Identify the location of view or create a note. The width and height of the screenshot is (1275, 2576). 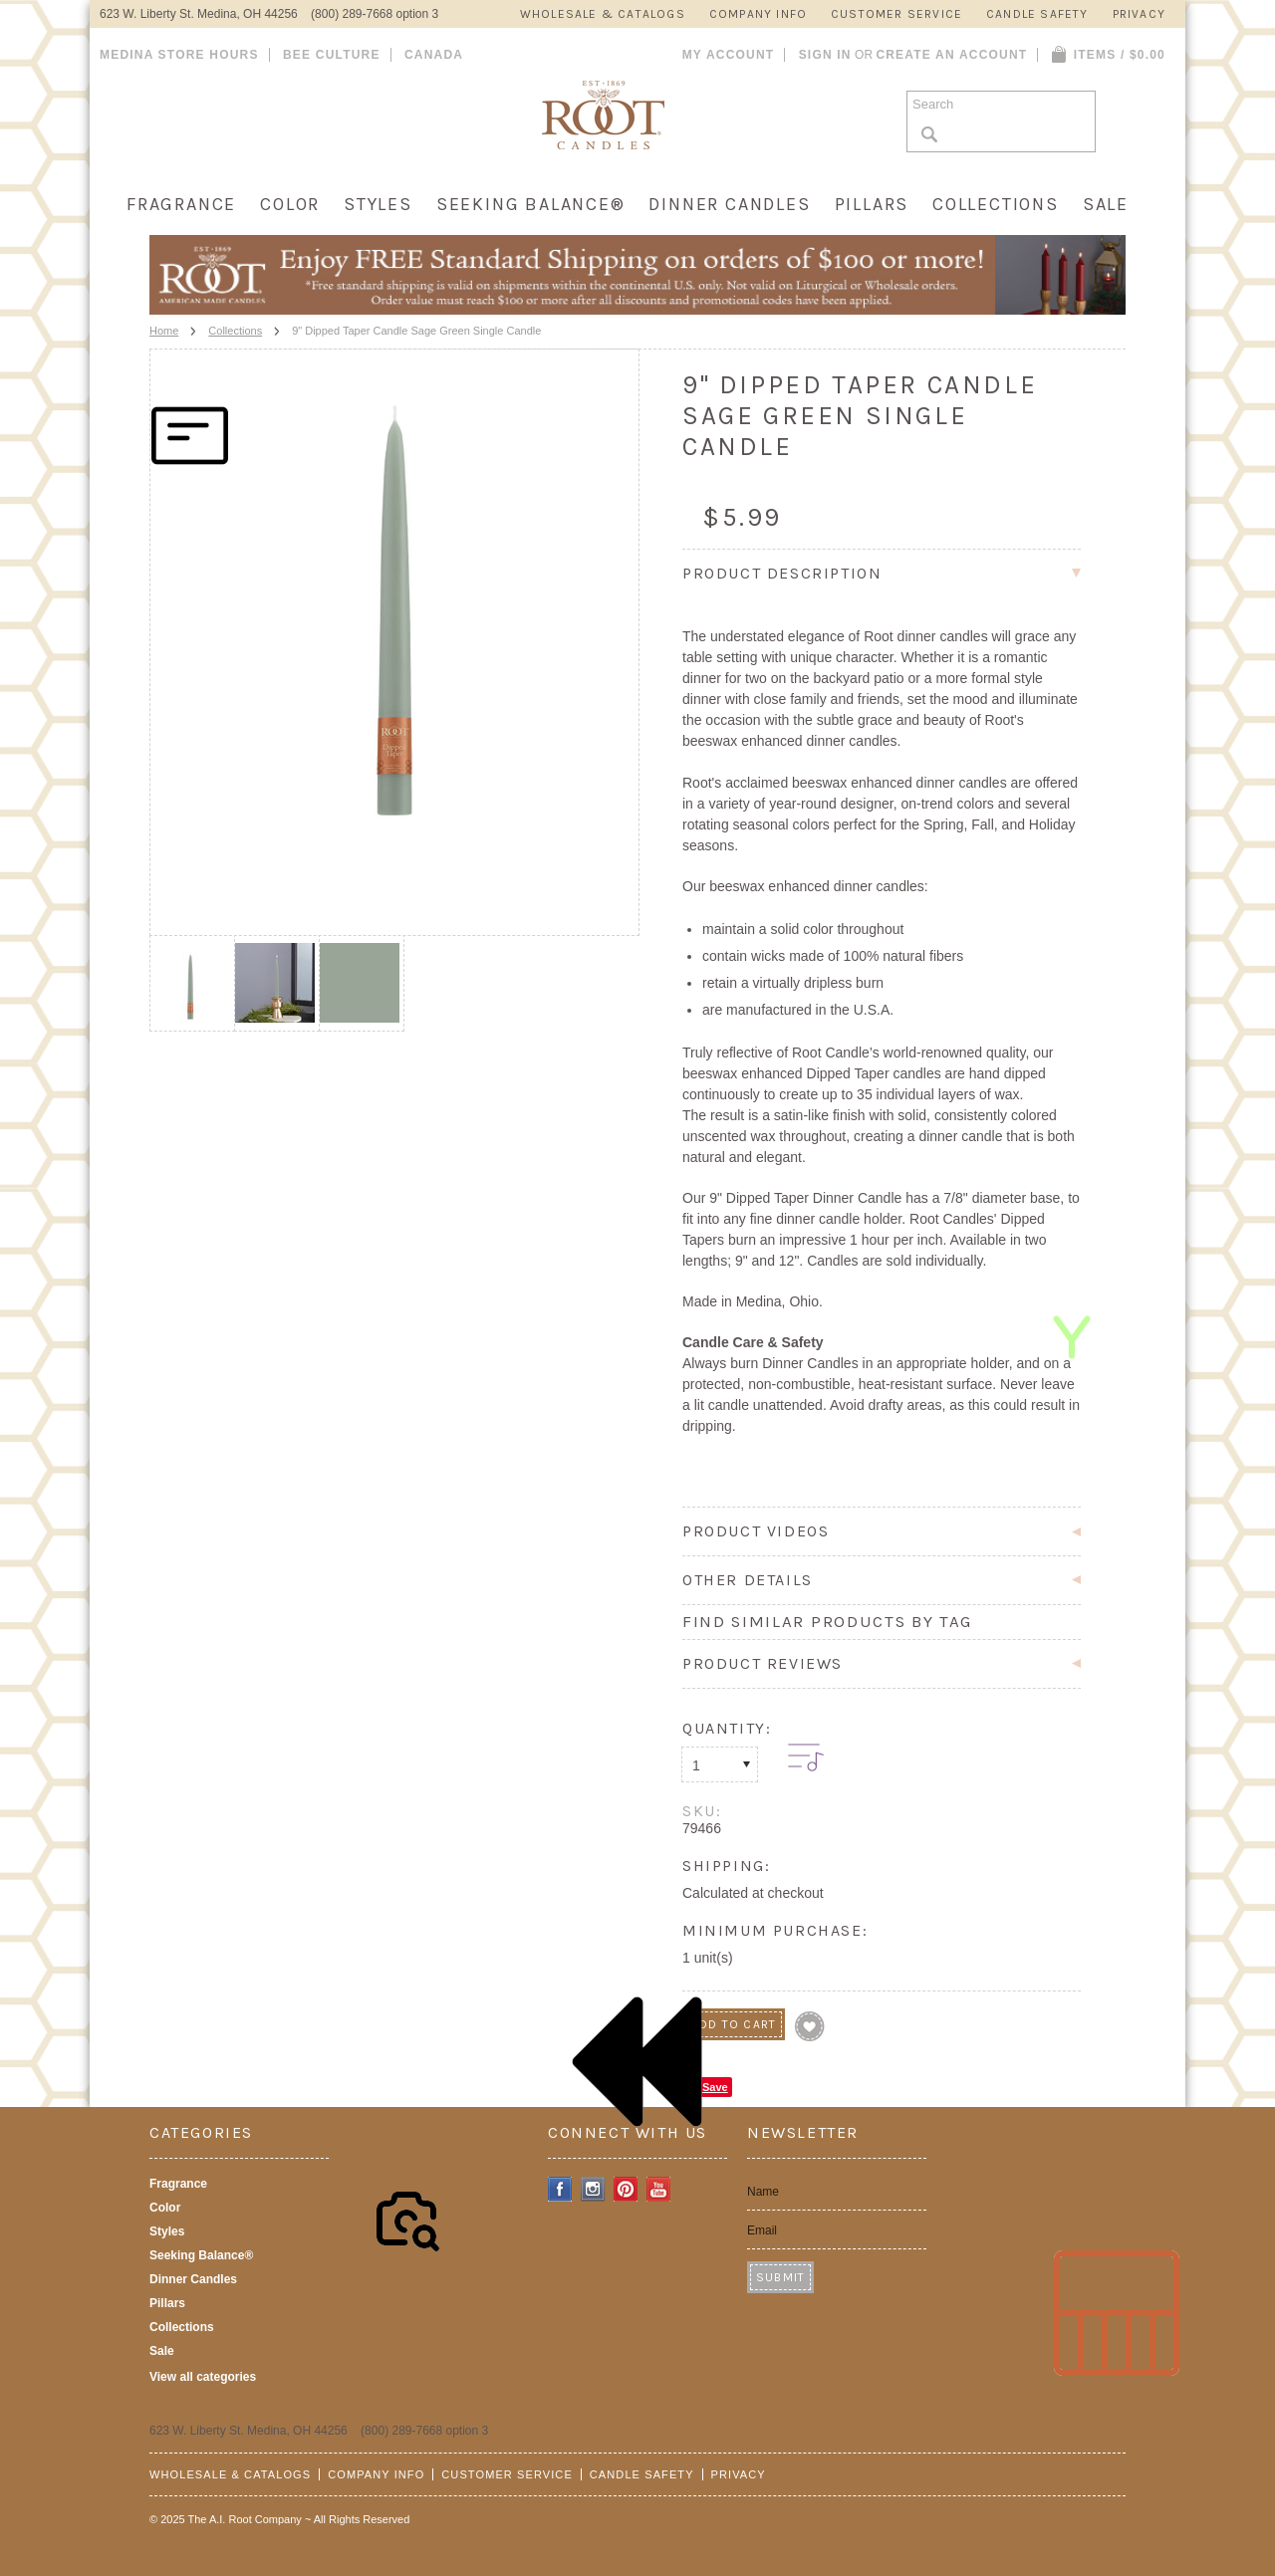
(189, 435).